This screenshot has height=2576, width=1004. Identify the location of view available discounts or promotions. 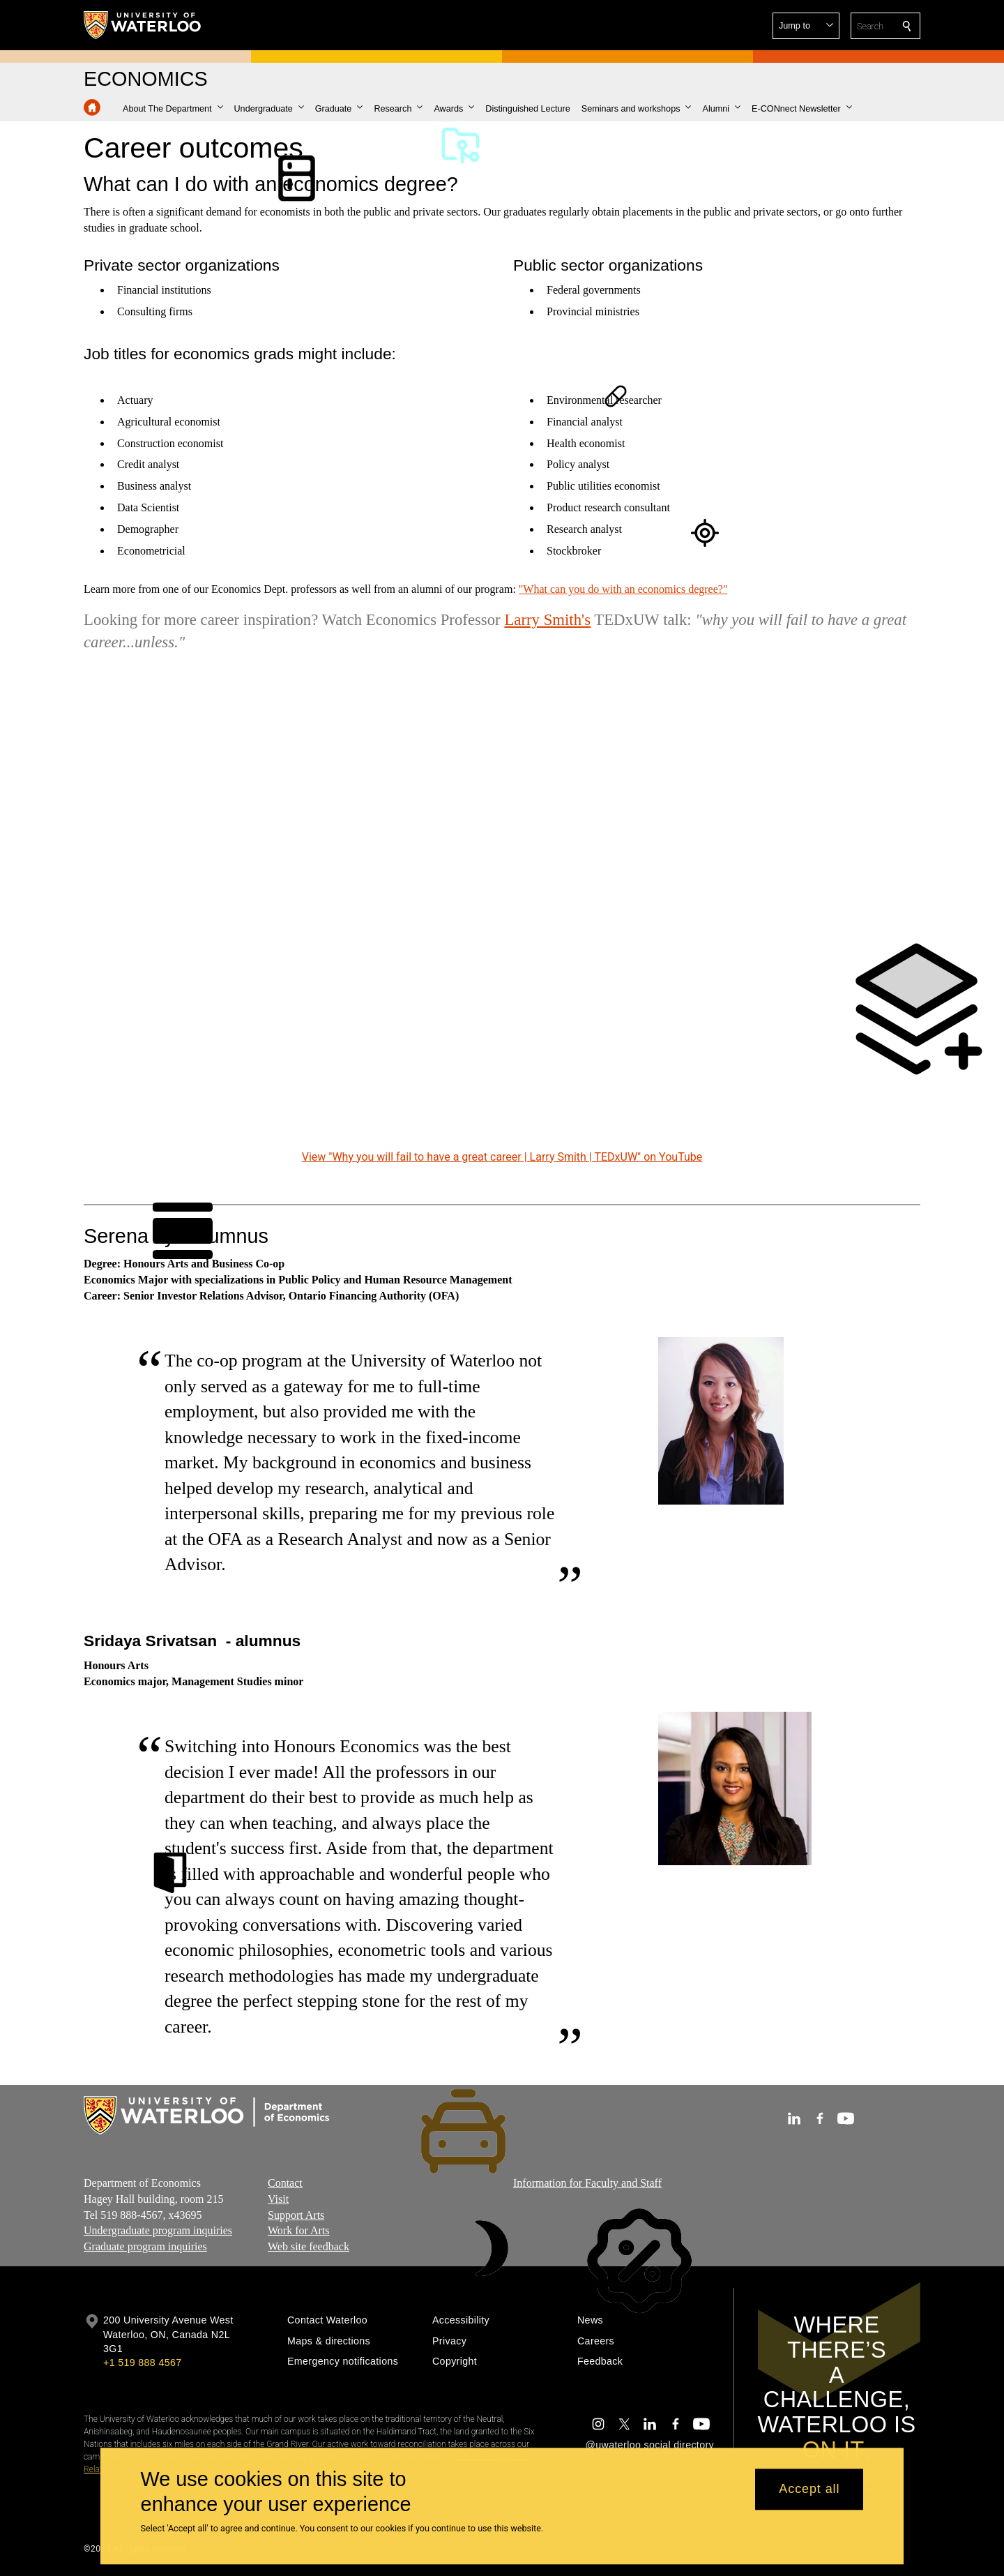
(639, 2261).